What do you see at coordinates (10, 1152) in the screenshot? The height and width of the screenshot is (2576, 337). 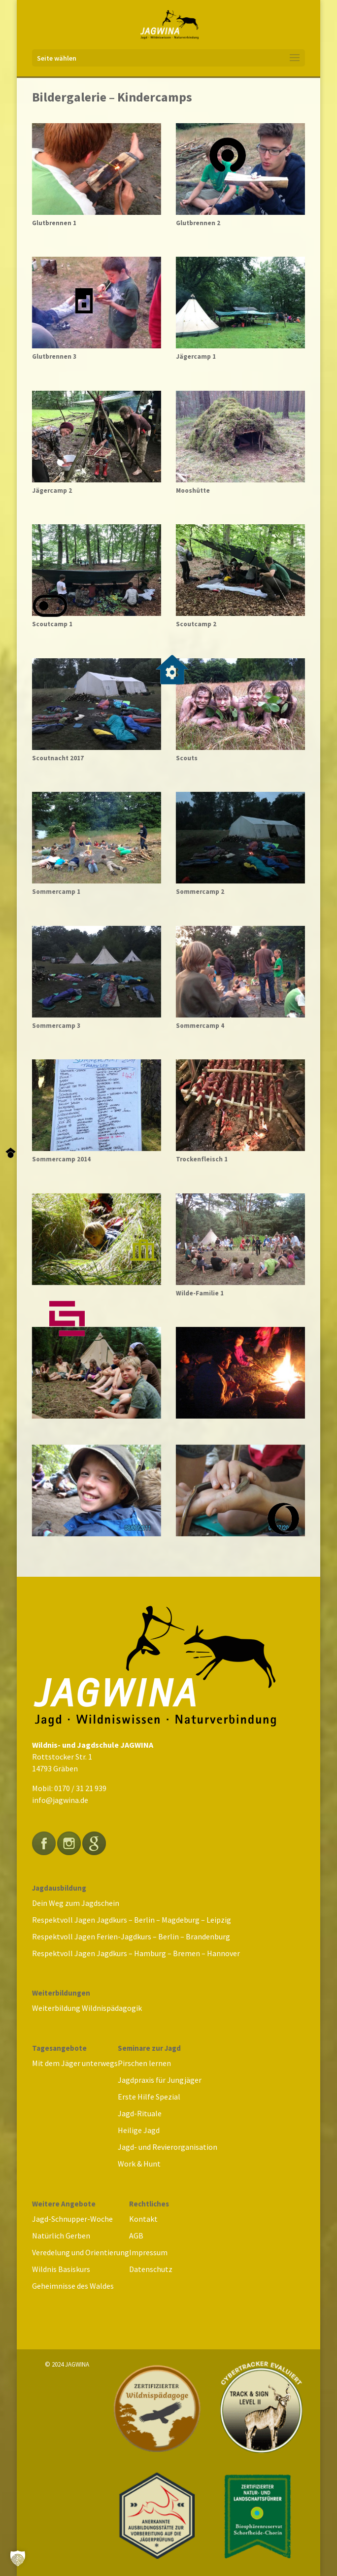 I see `open Google Scholar` at bounding box center [10, 1152].